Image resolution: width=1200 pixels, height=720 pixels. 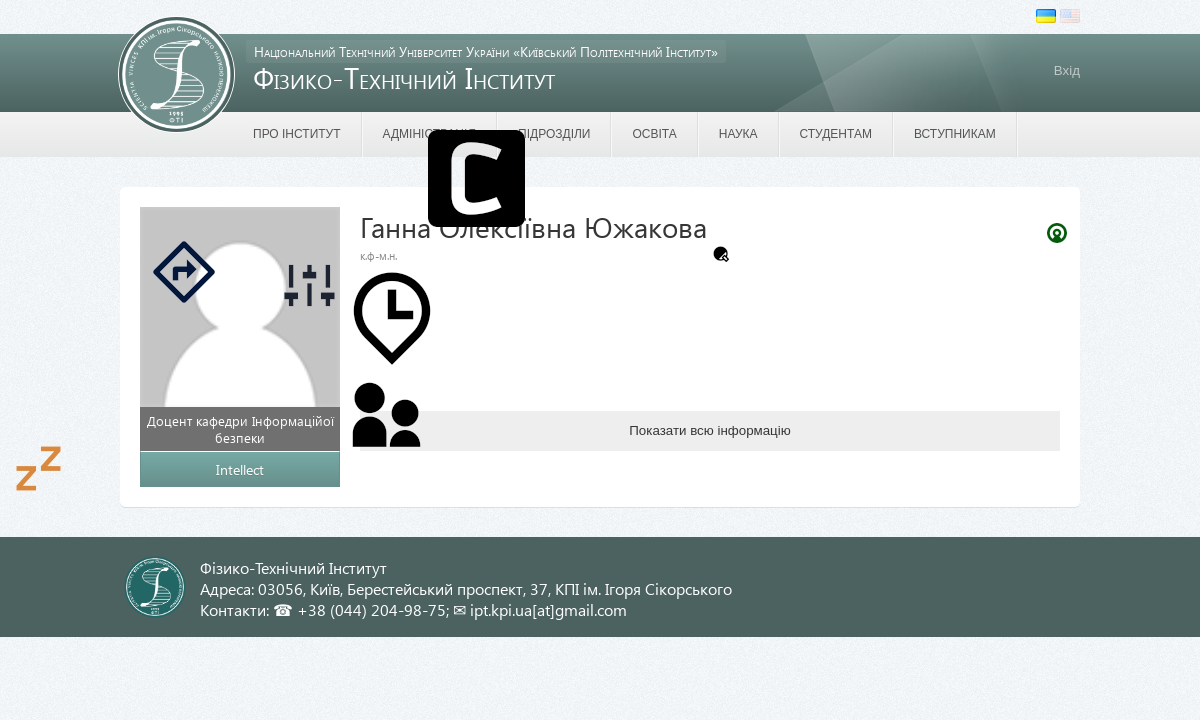 What do you see at coordinates (386, 416) in the screenshot?
I see `view parent account or guardian profile` at bounding box center [386, 416].